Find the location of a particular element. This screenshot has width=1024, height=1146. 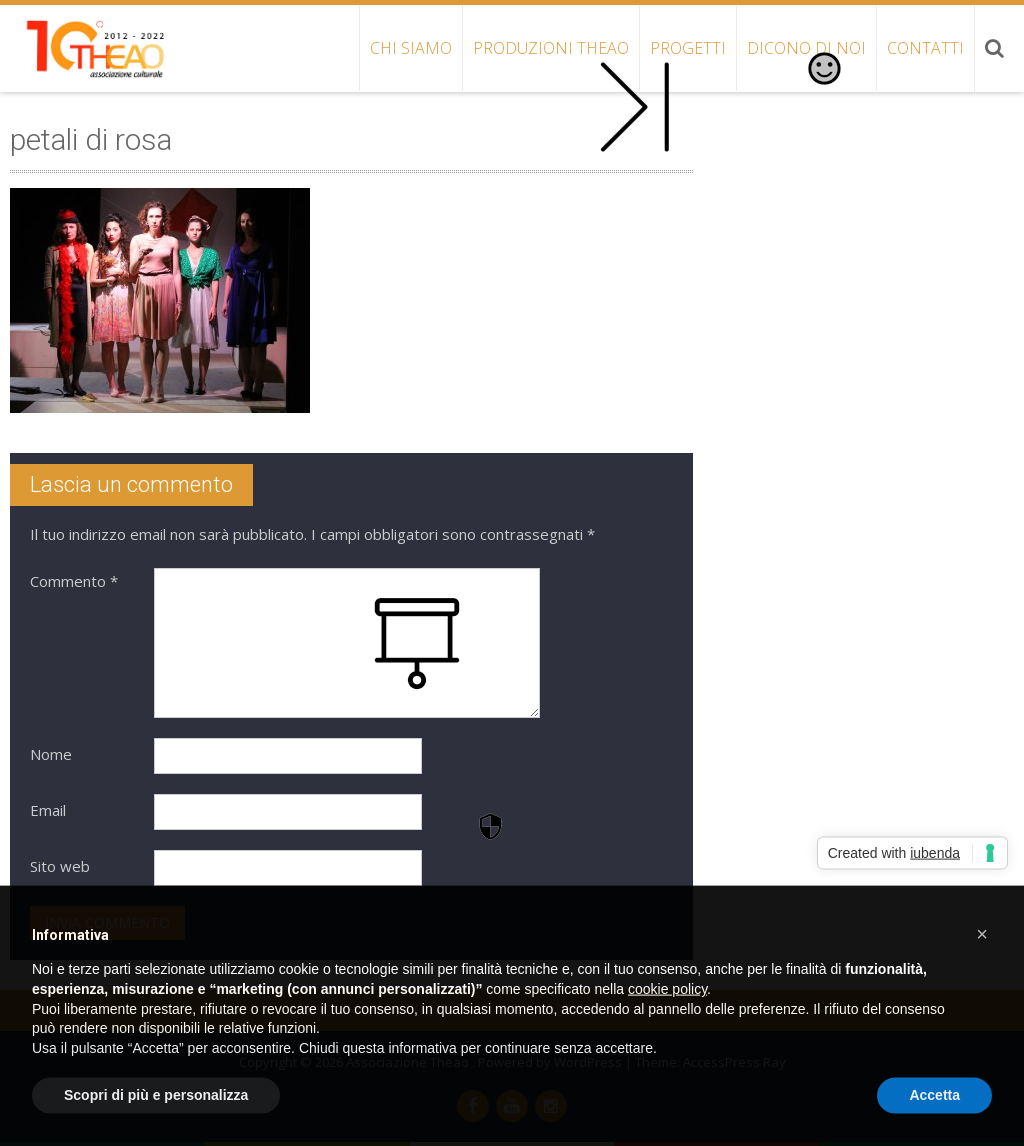

start a presentation or slideshow is located at coordinates (417, 637).